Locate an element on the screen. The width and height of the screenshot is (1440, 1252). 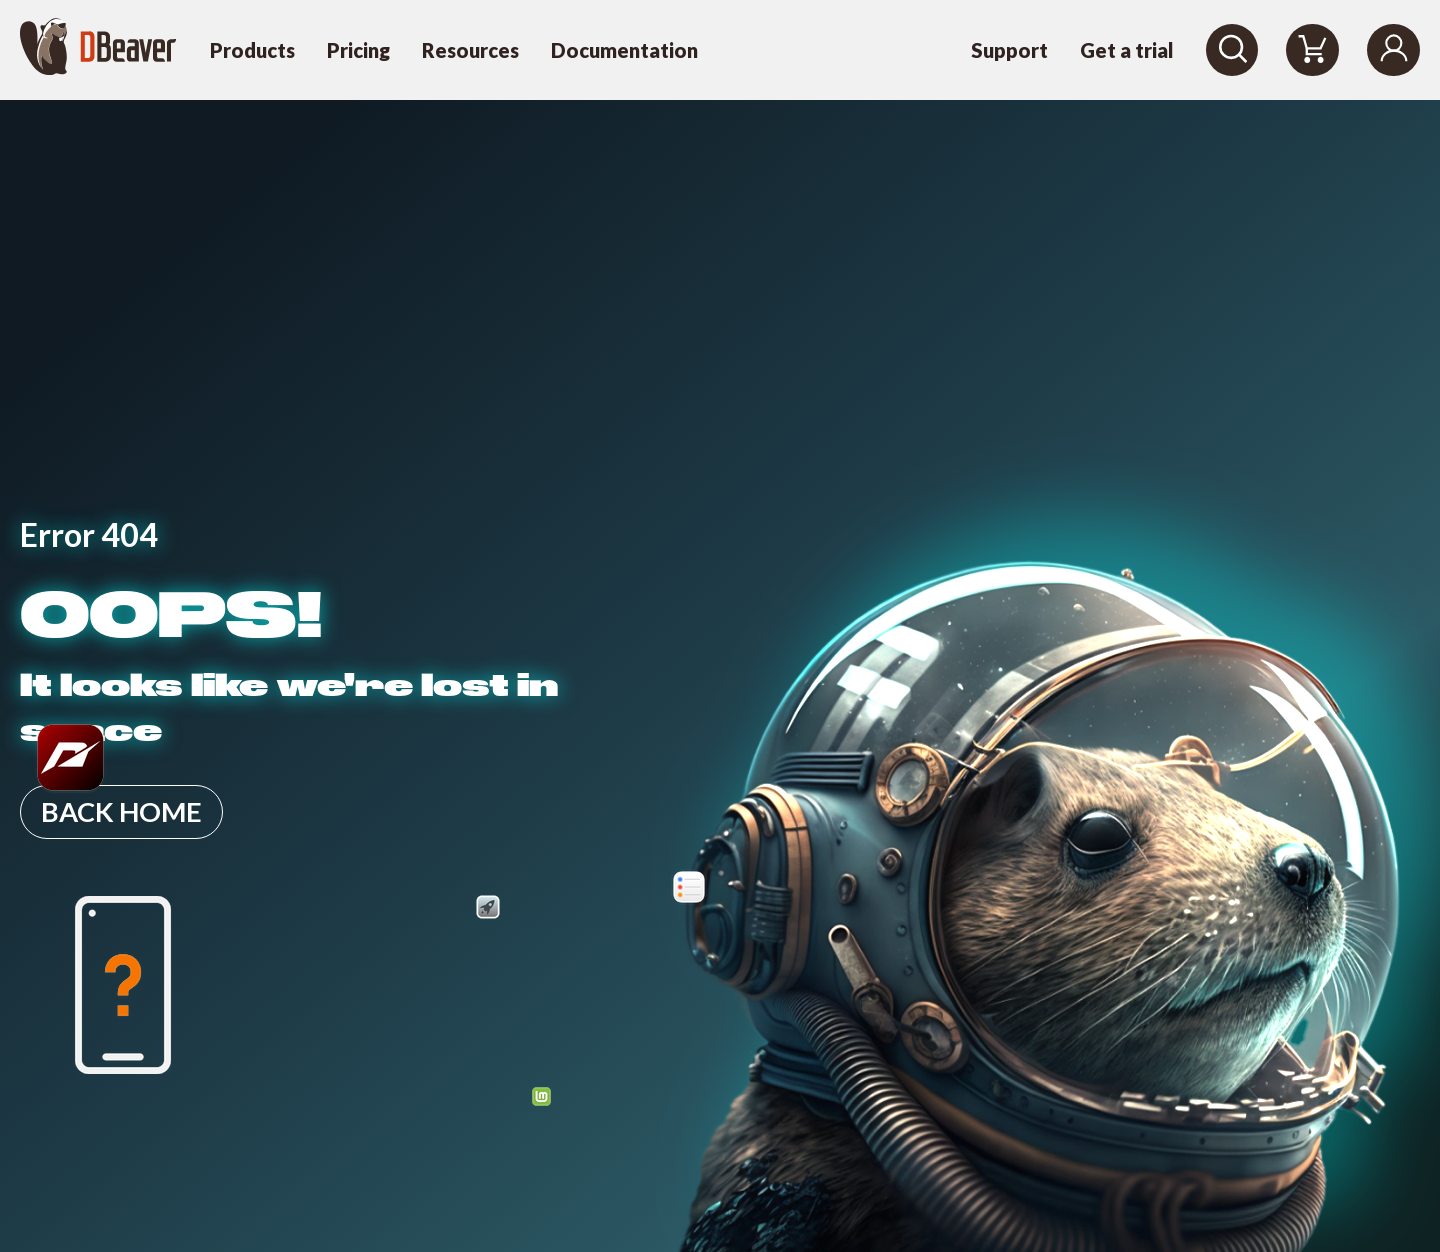
open linux mint application is located at coordinates (541, 1096).